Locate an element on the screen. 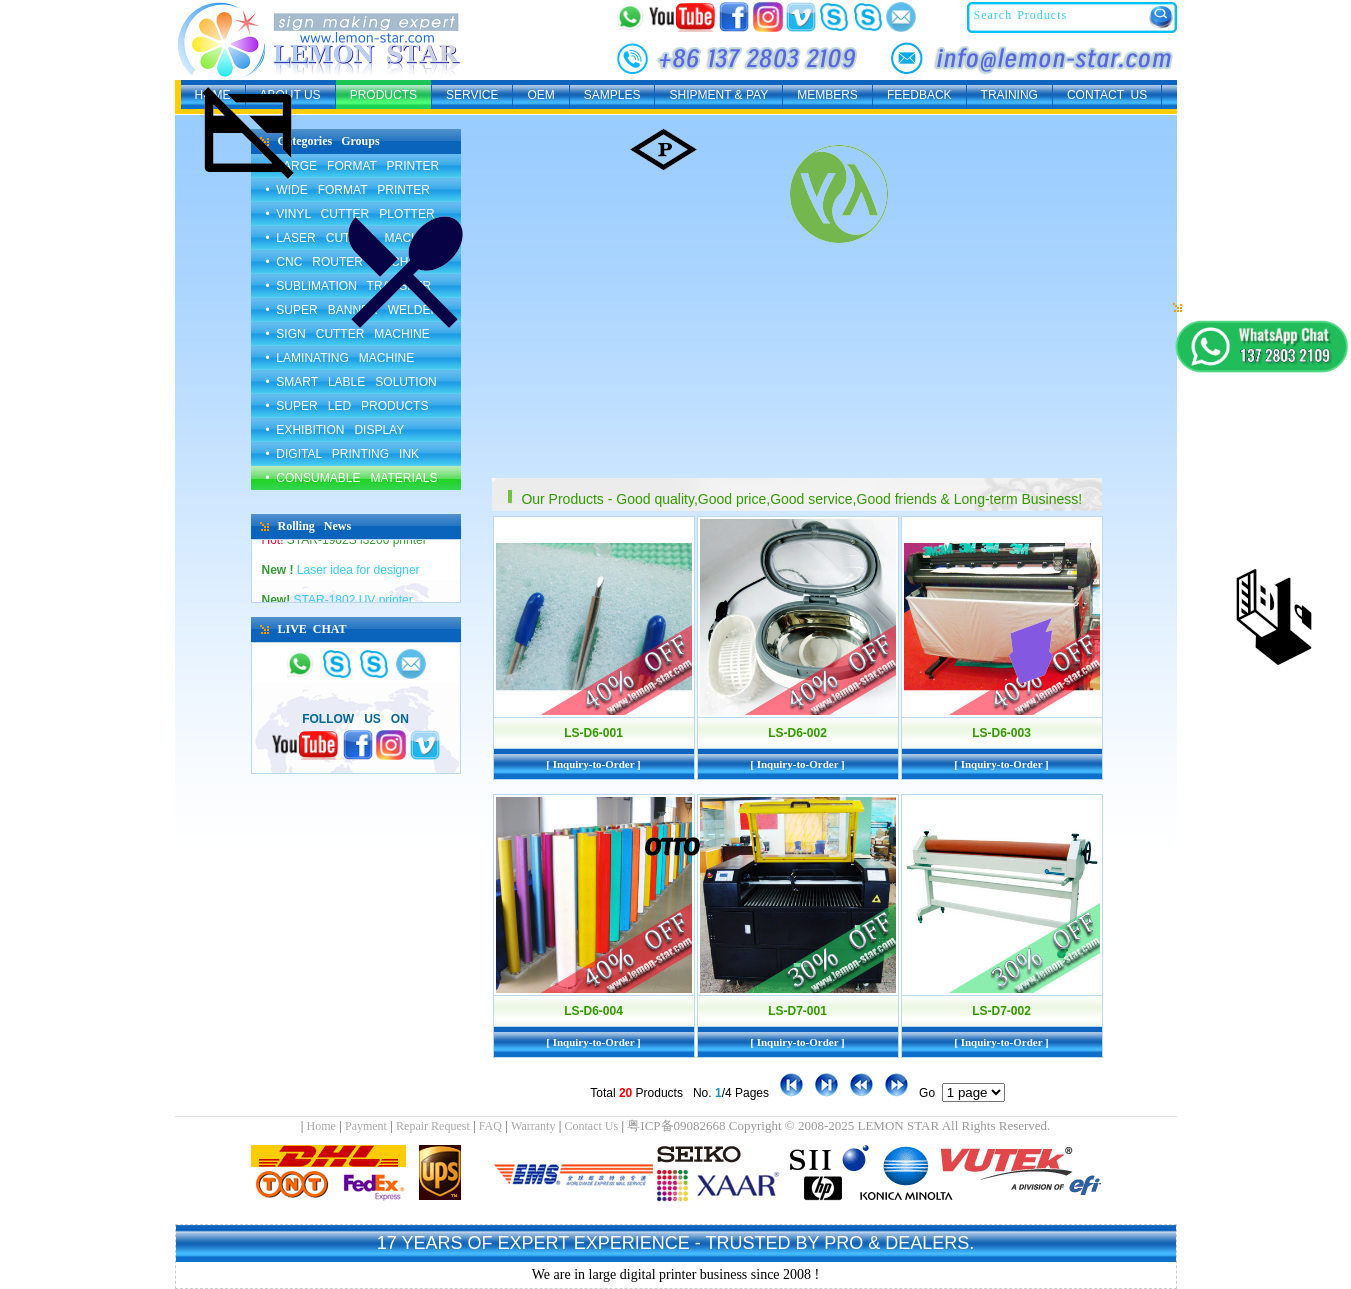 Image resolution: width=1351 pixels, height=1289 pixels. indicates a project built with common lisp is located at coordinates (839, 194).